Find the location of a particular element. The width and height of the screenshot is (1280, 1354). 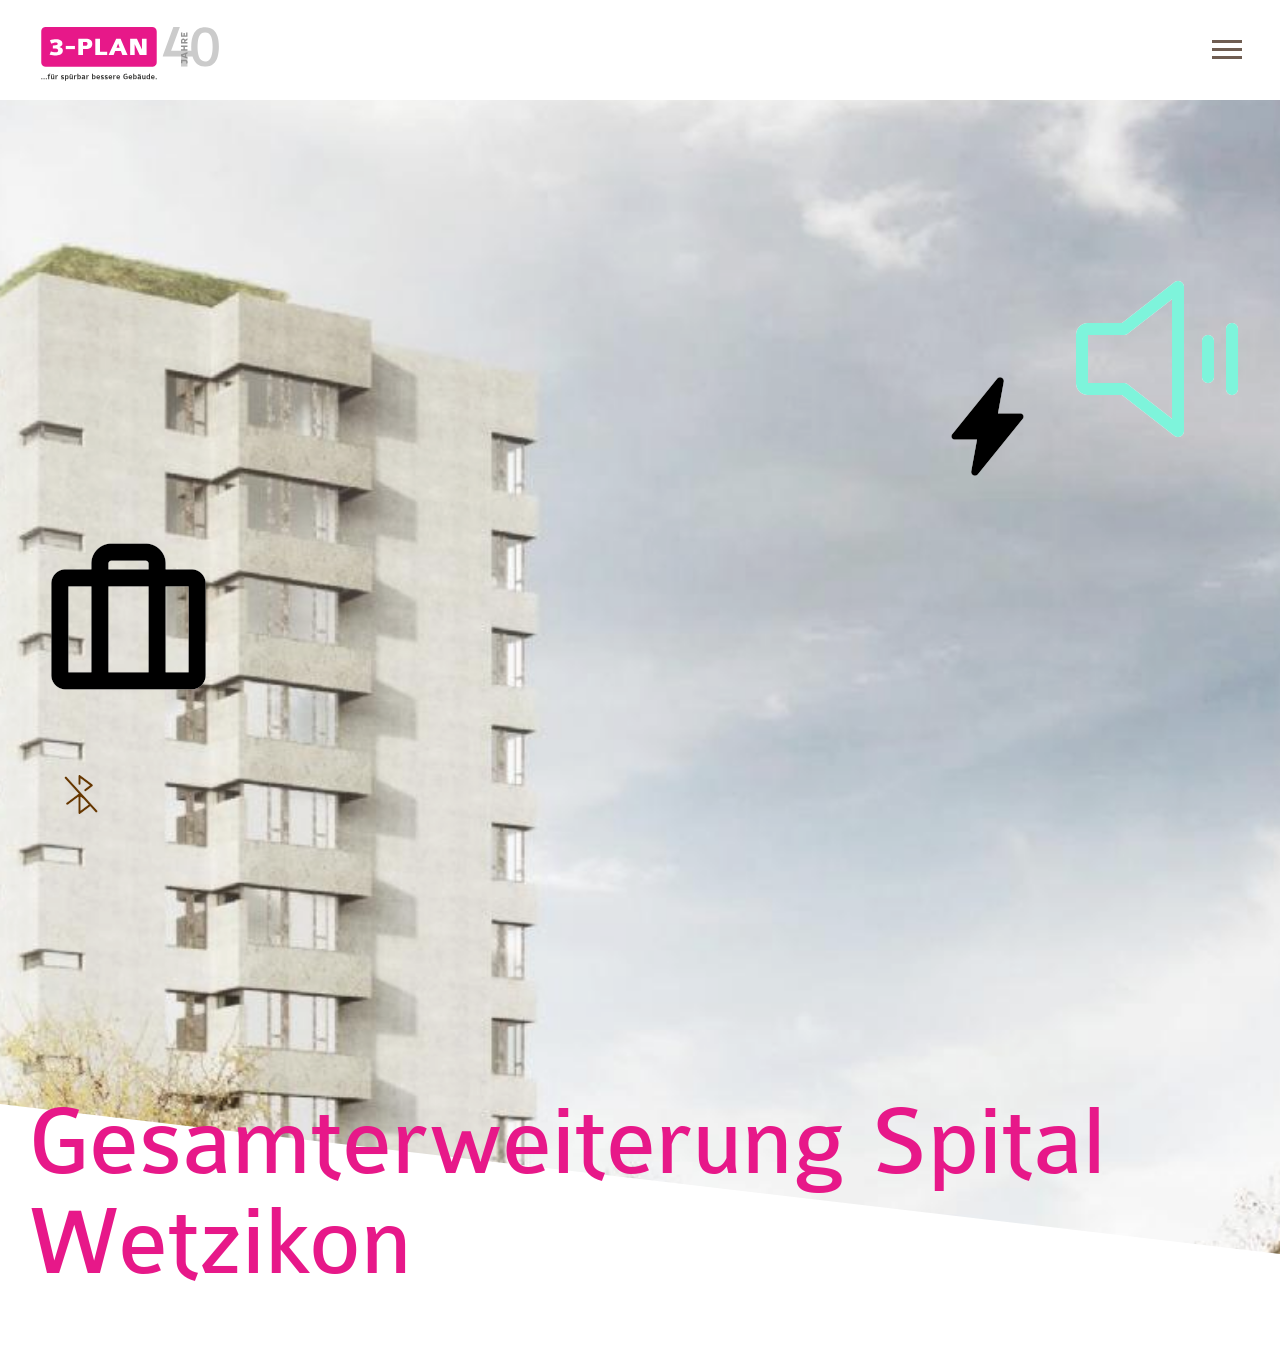

increase or adjust volume is located at coordinates (1154, 359).